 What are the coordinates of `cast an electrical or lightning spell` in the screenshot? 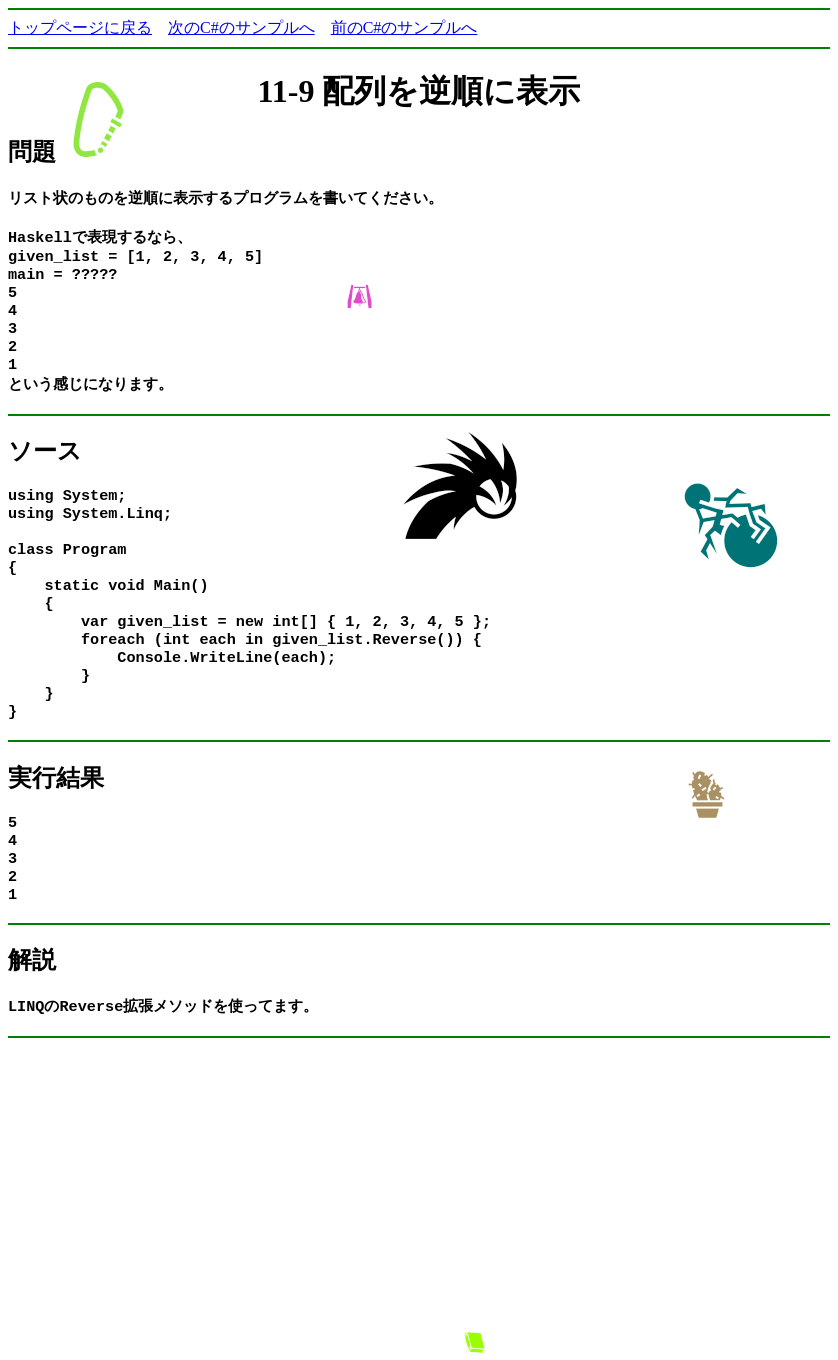 It's located at (460, 482).